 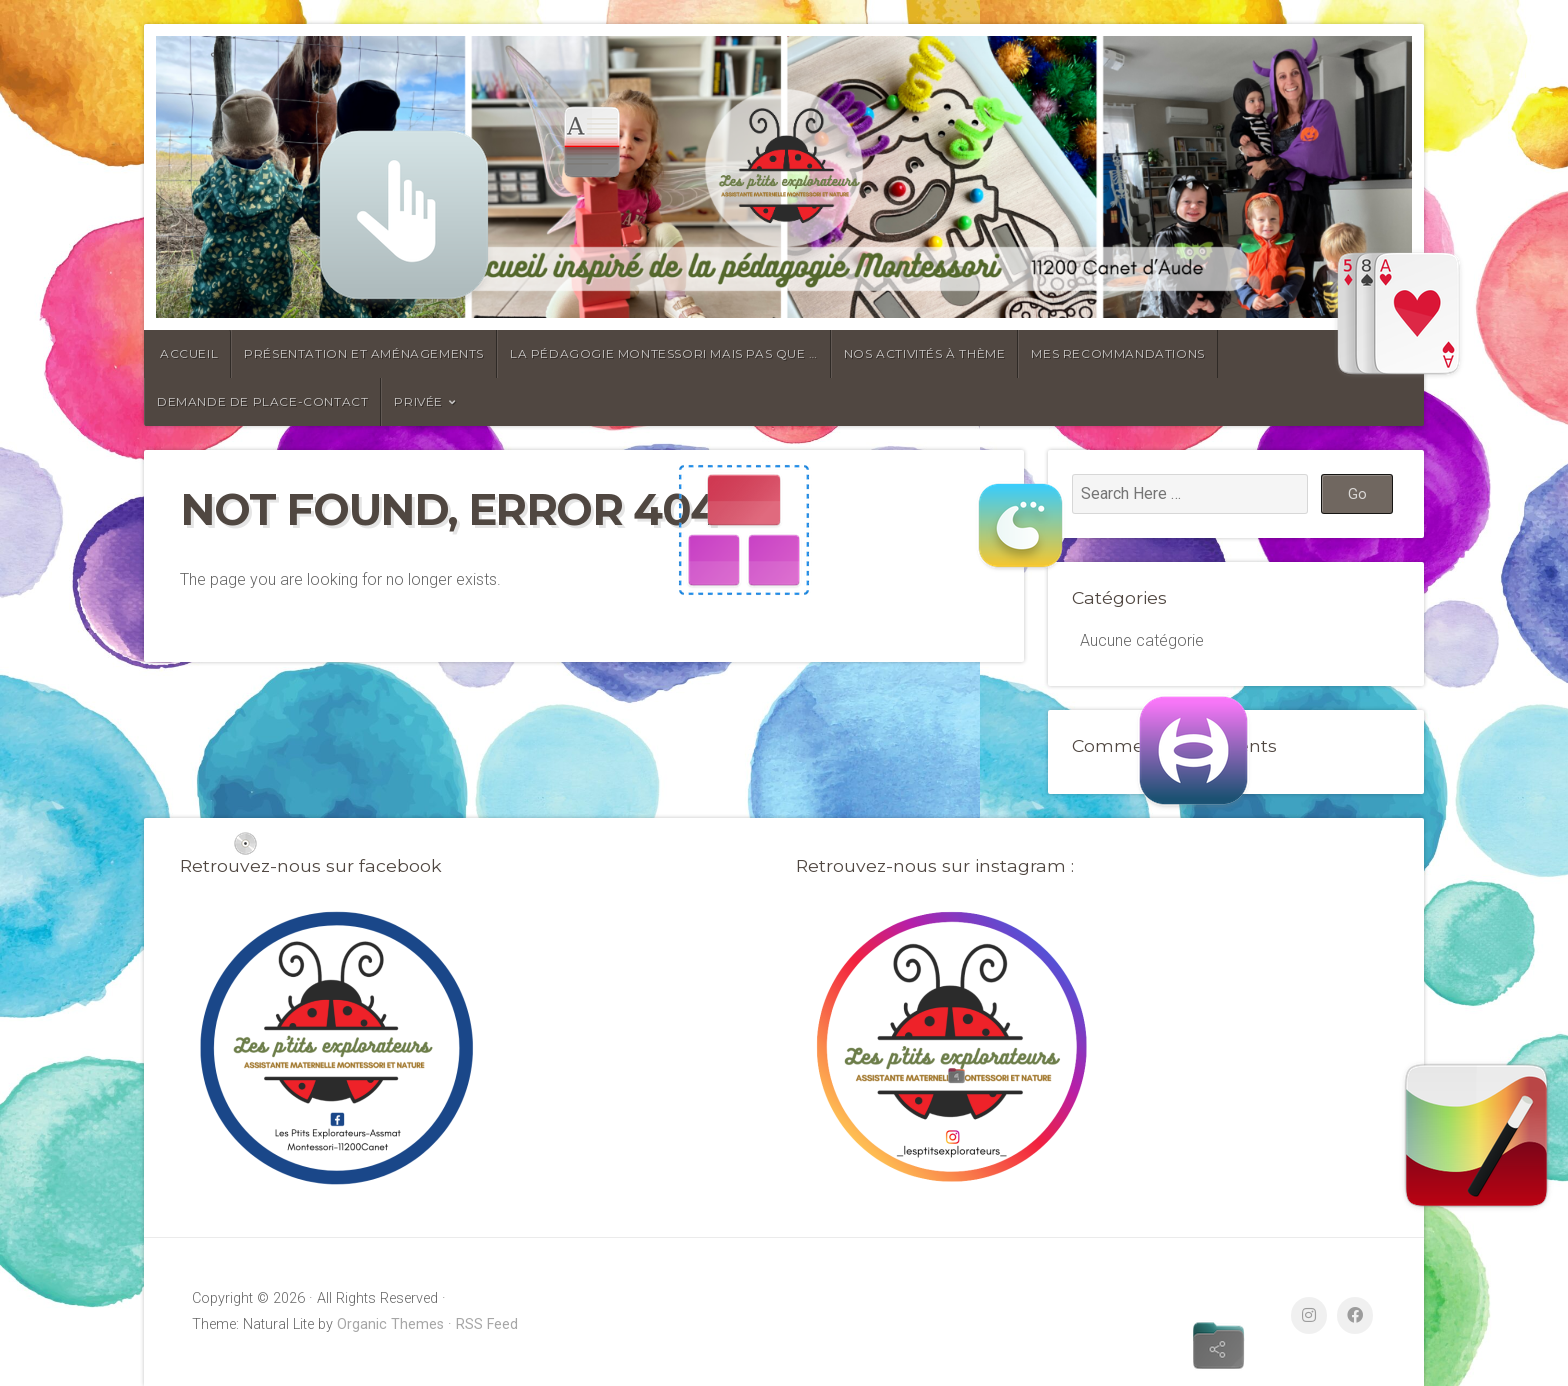 What do you see at coordinates (404, 215) in the screenshot?
I see `open touché app for touch bar customization` at bounding box center [404, 215].